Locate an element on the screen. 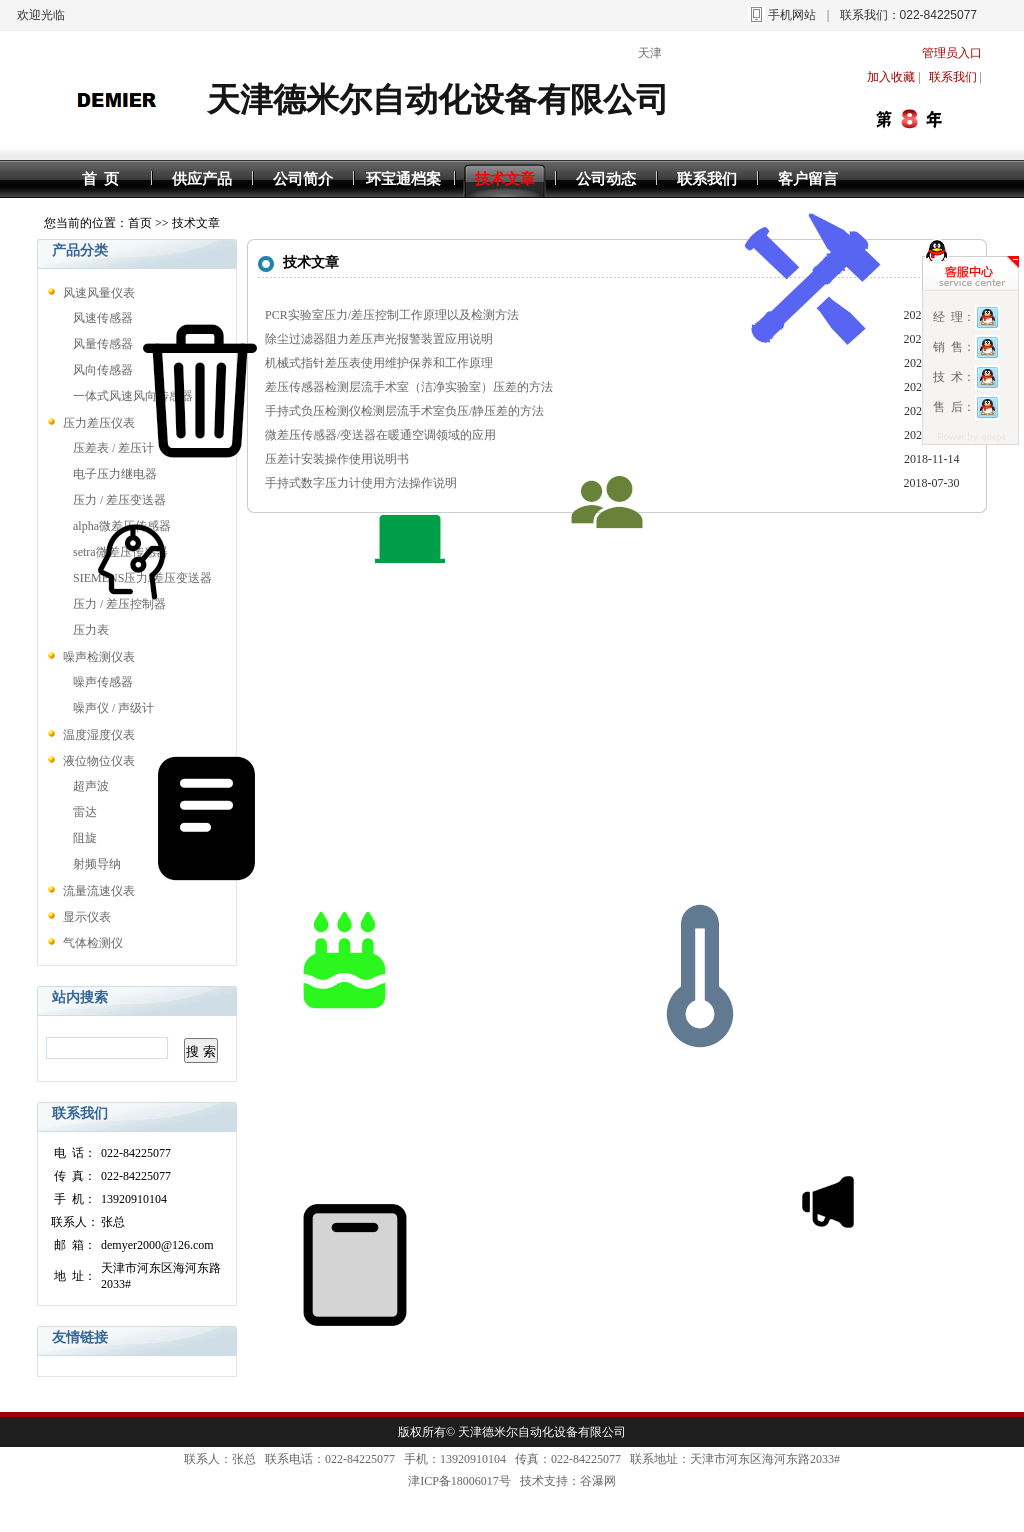 The image size is (1024, 1532). access AI or machine learning features is located at coordinates (133, 562).